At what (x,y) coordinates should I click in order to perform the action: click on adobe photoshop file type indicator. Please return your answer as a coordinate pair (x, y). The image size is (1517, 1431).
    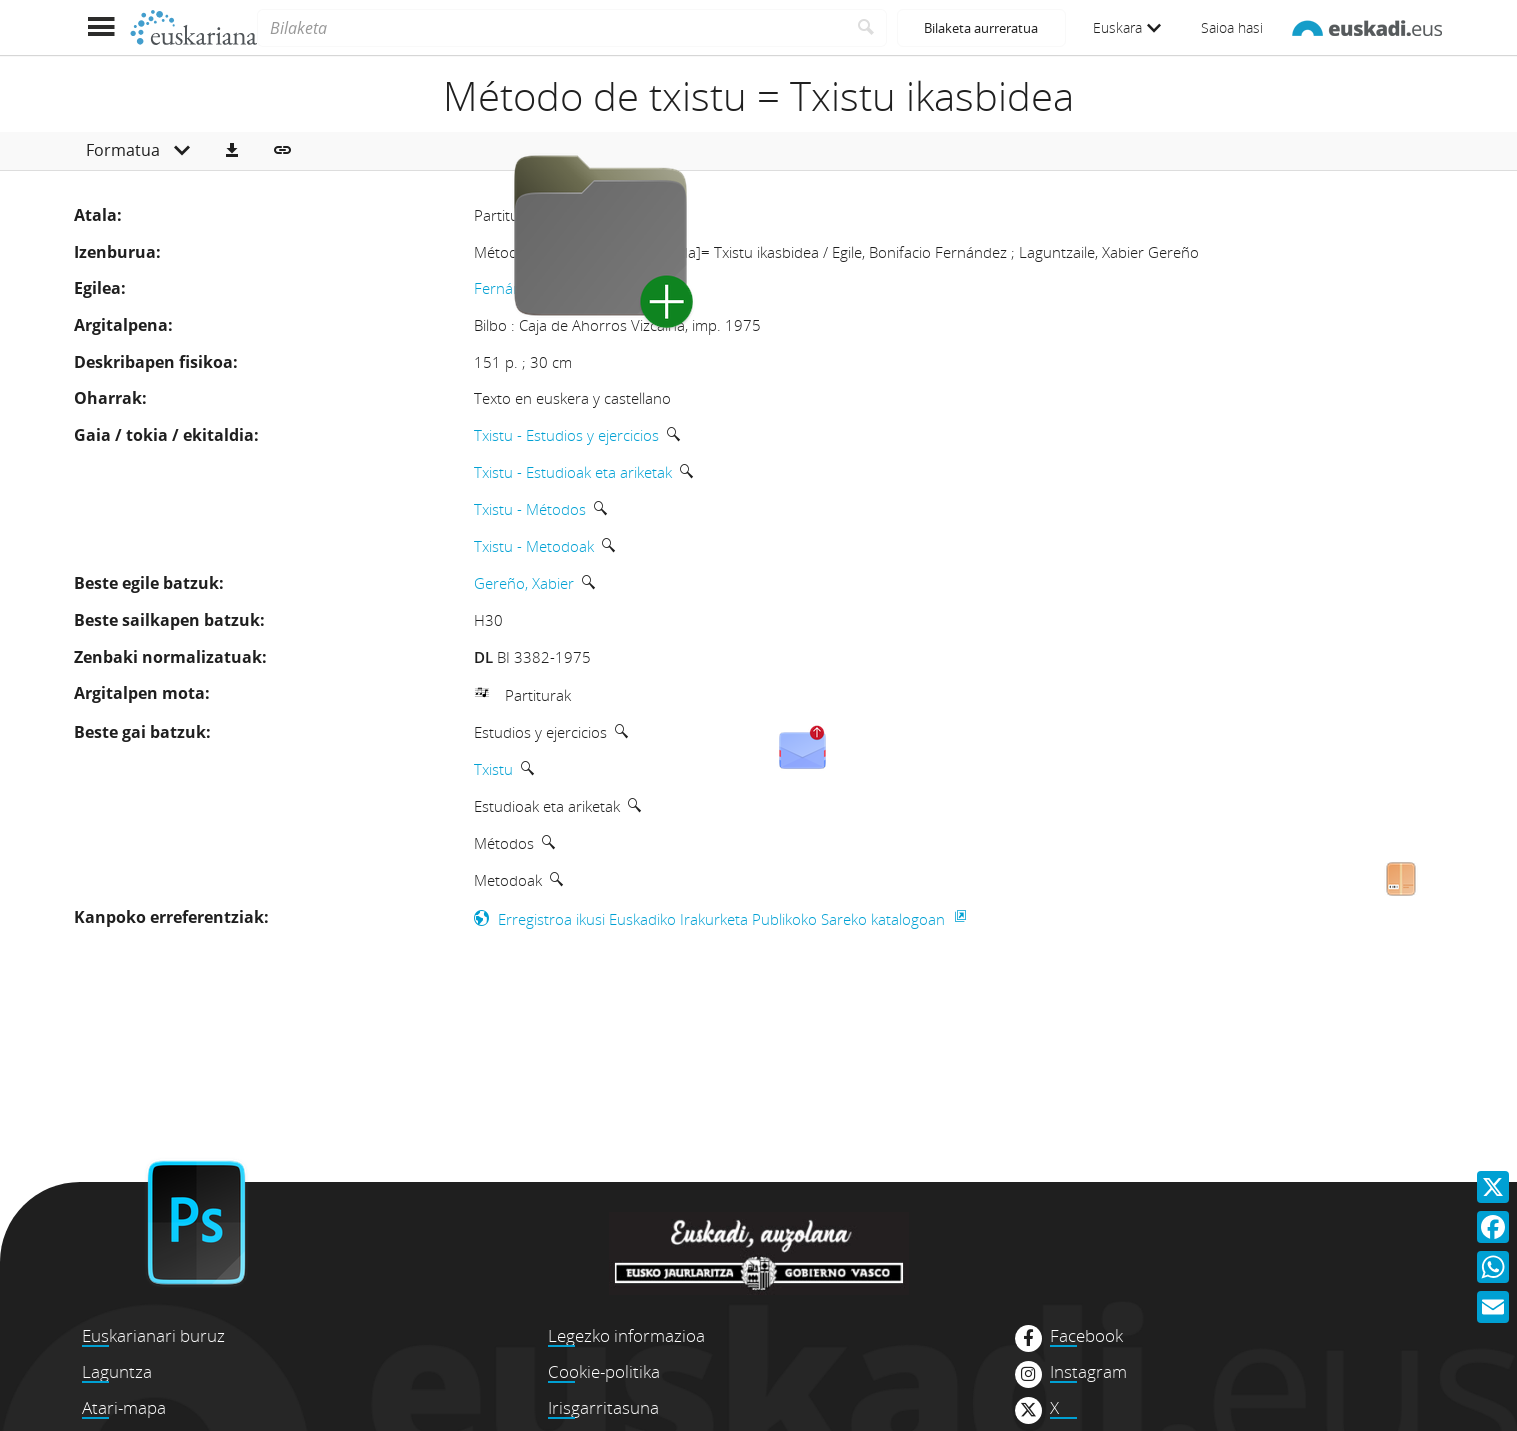
    Looking at the image, I should click on (196, 1222).